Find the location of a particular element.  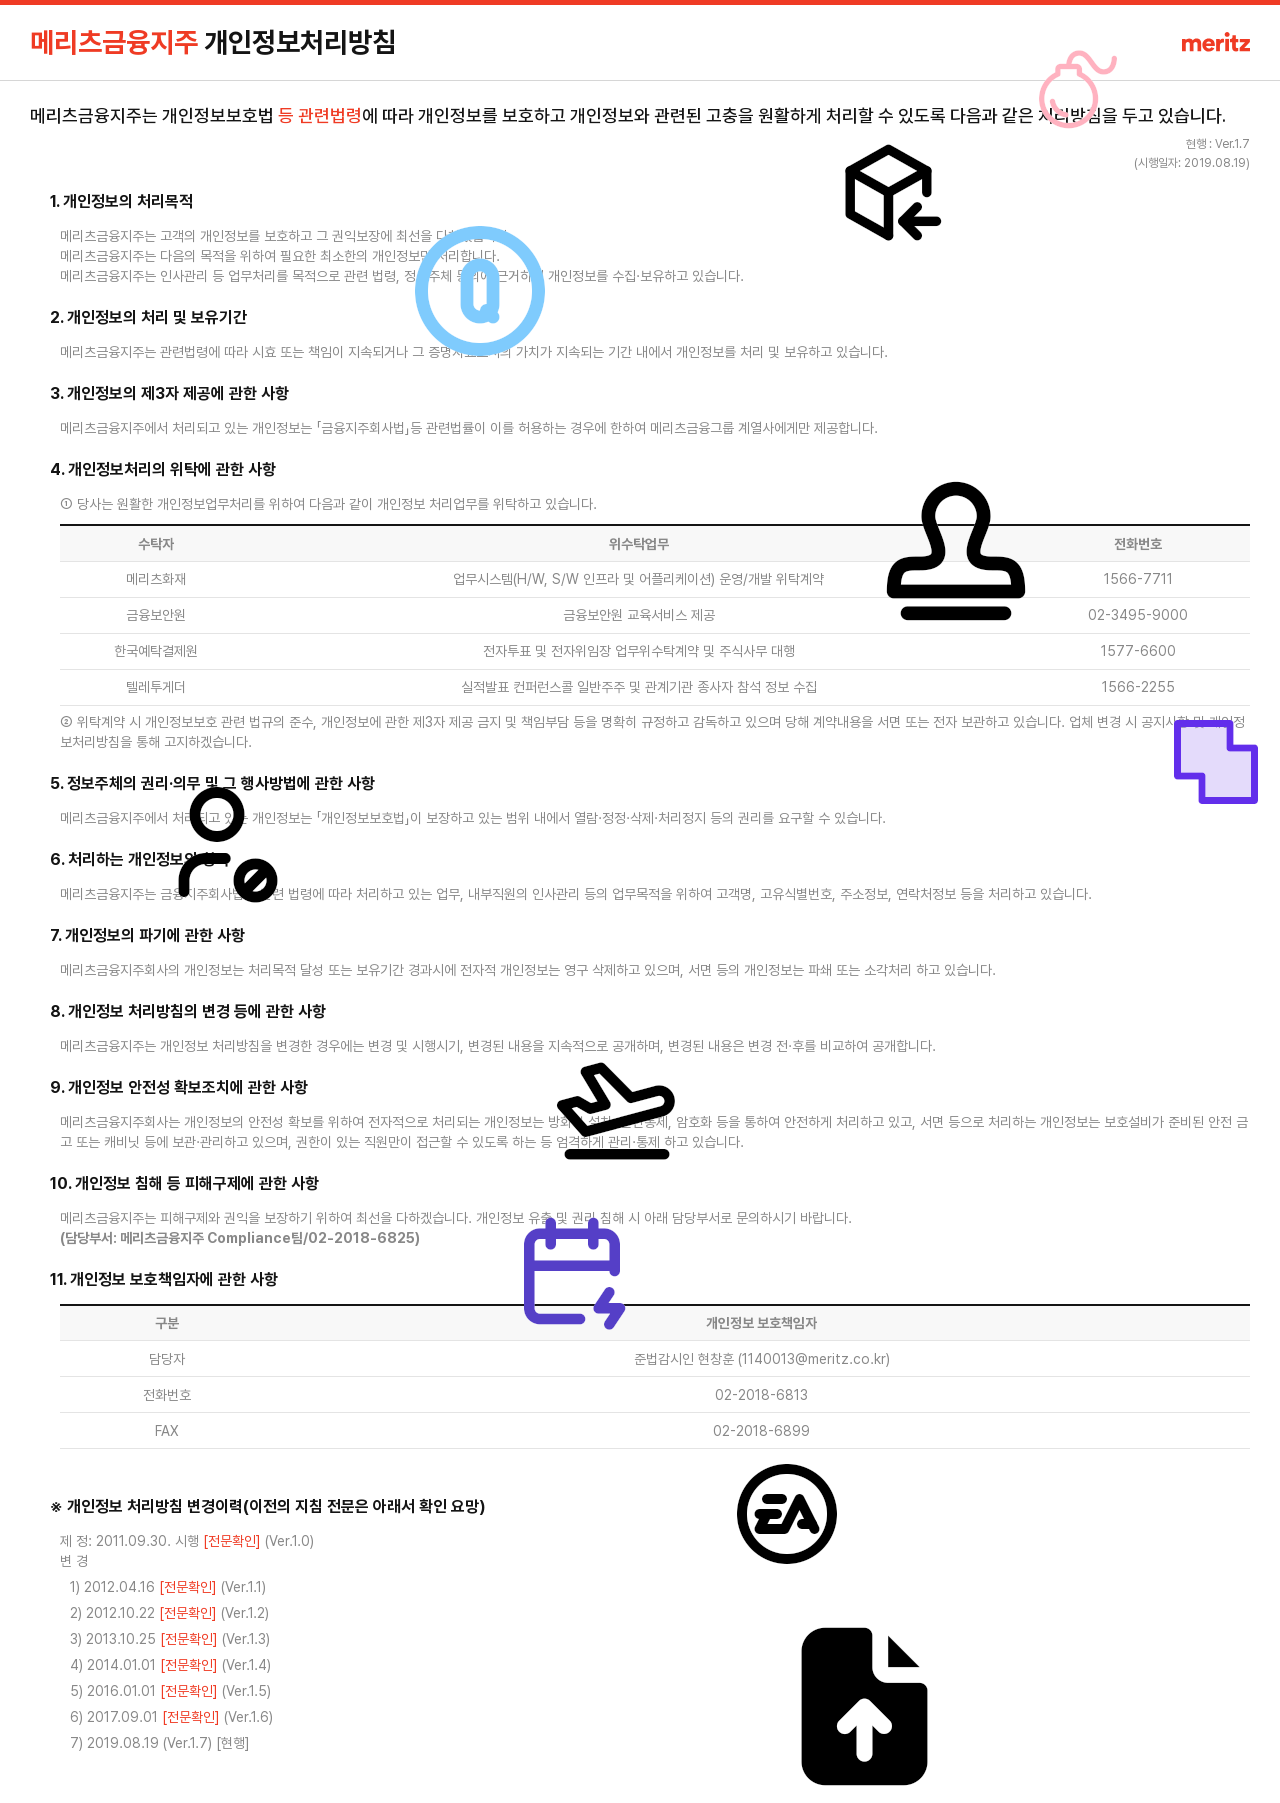

import a package or module is located at coordinates (888, 192).